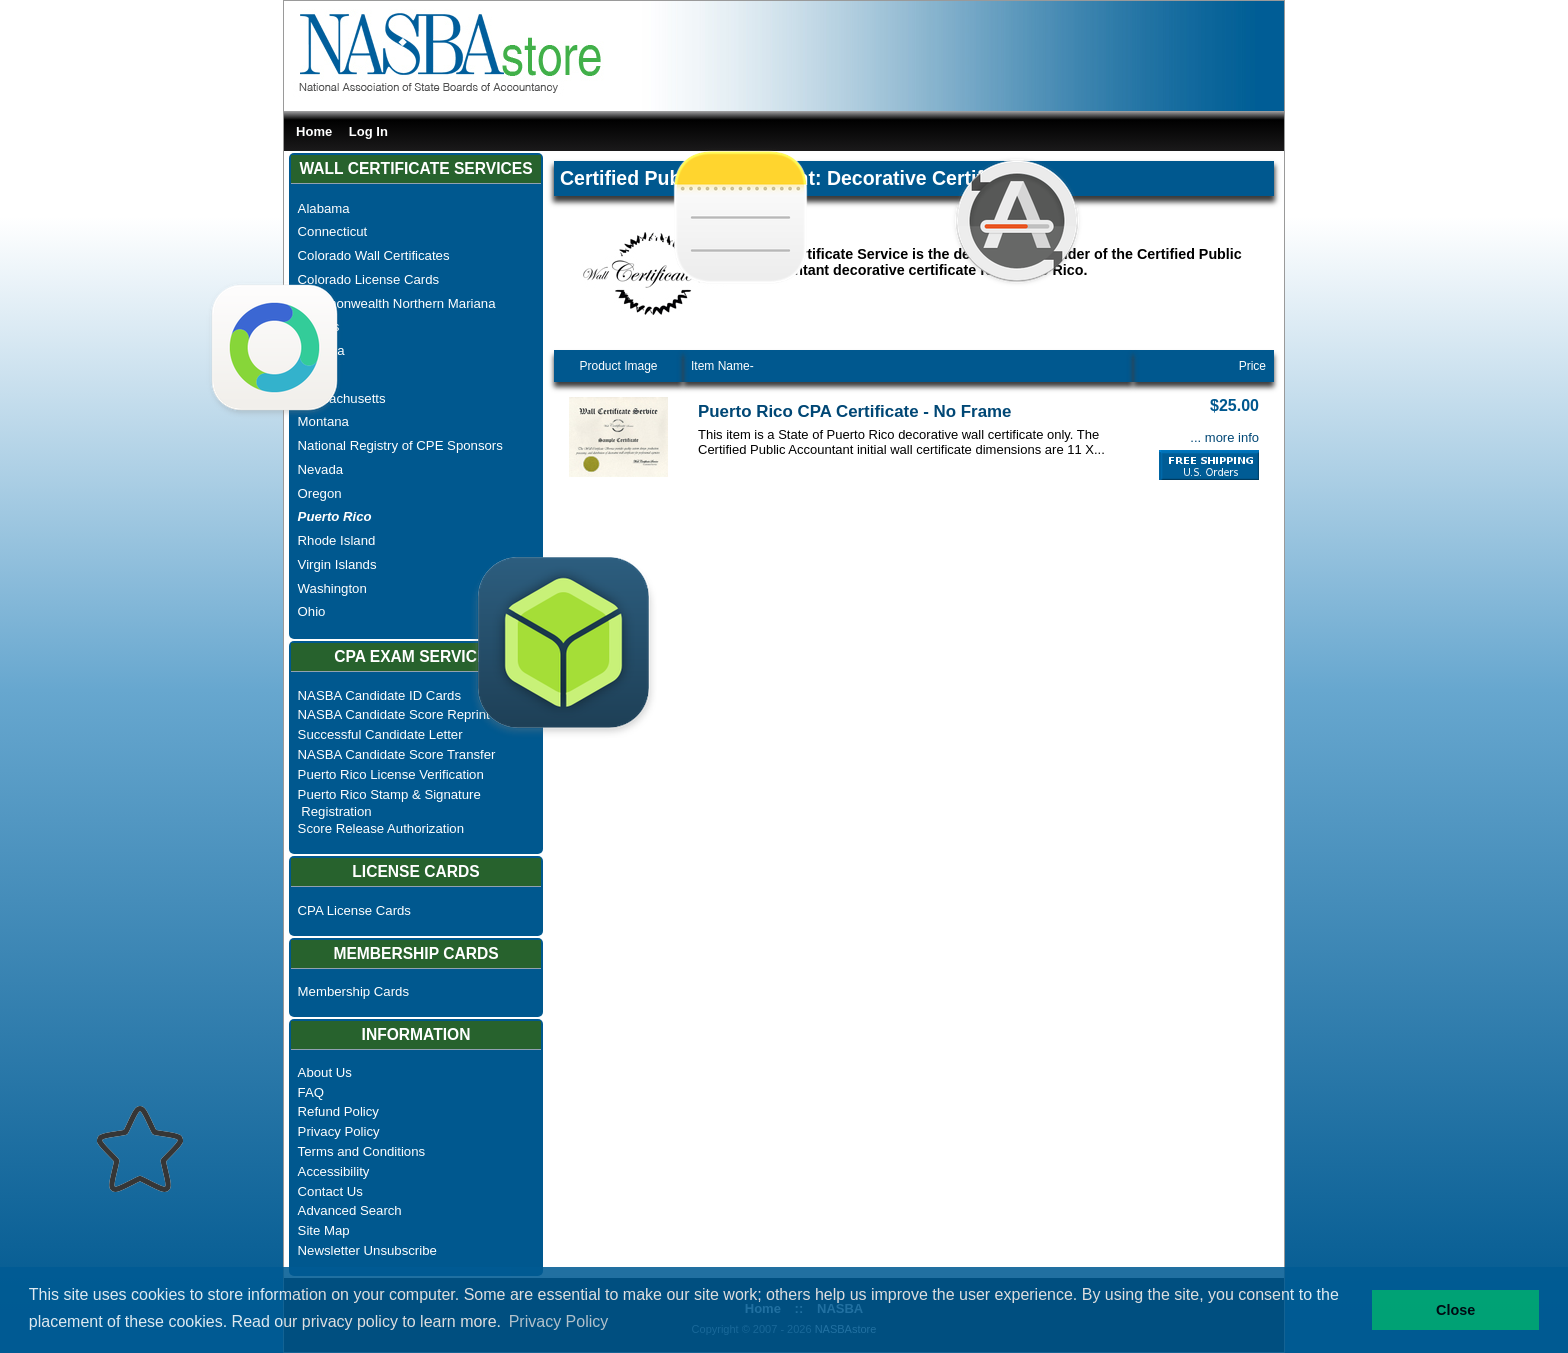 This screenshot has width=1568, height=1353. Describe the element at coordinates (140, 1149) in the screenshot. I see `access your favorites` at that location.